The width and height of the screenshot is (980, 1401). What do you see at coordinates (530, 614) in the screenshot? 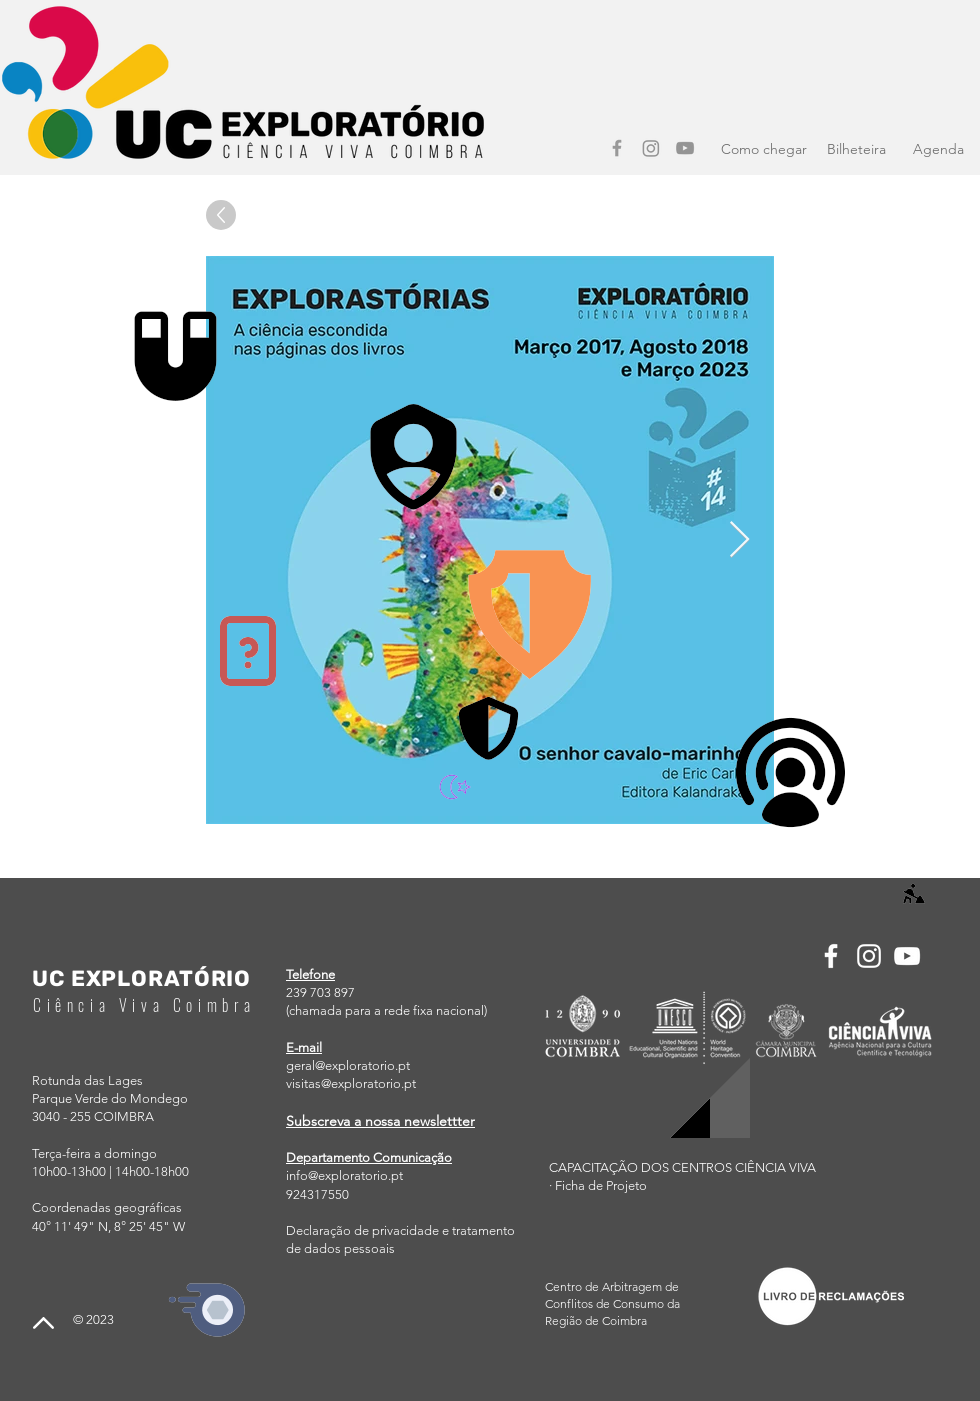
I see `discord moderator programs alumni badge` at bounding box center [530, 614].